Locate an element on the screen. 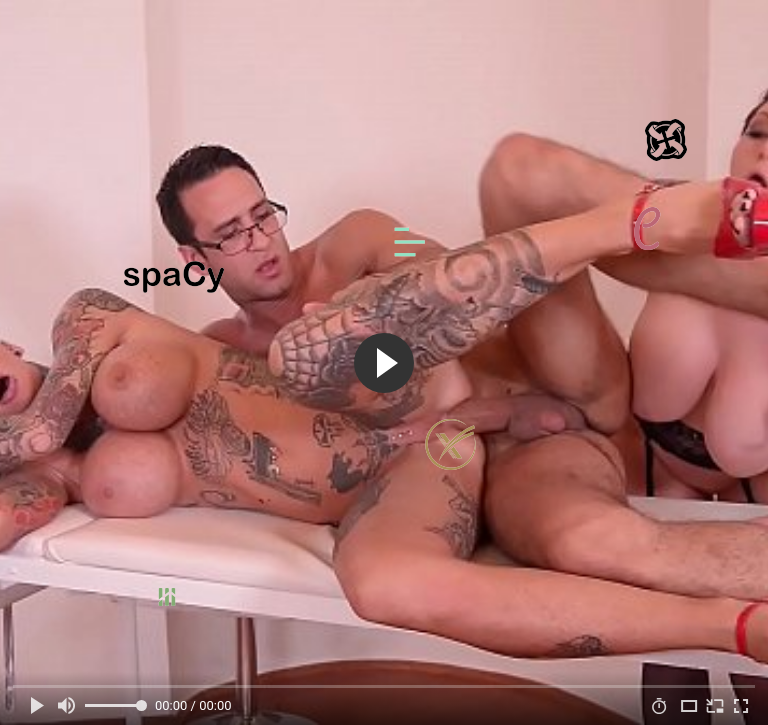 The width and height of the screenshot is (768, 725). libraries.io logo is located at coordinates (167, 597).